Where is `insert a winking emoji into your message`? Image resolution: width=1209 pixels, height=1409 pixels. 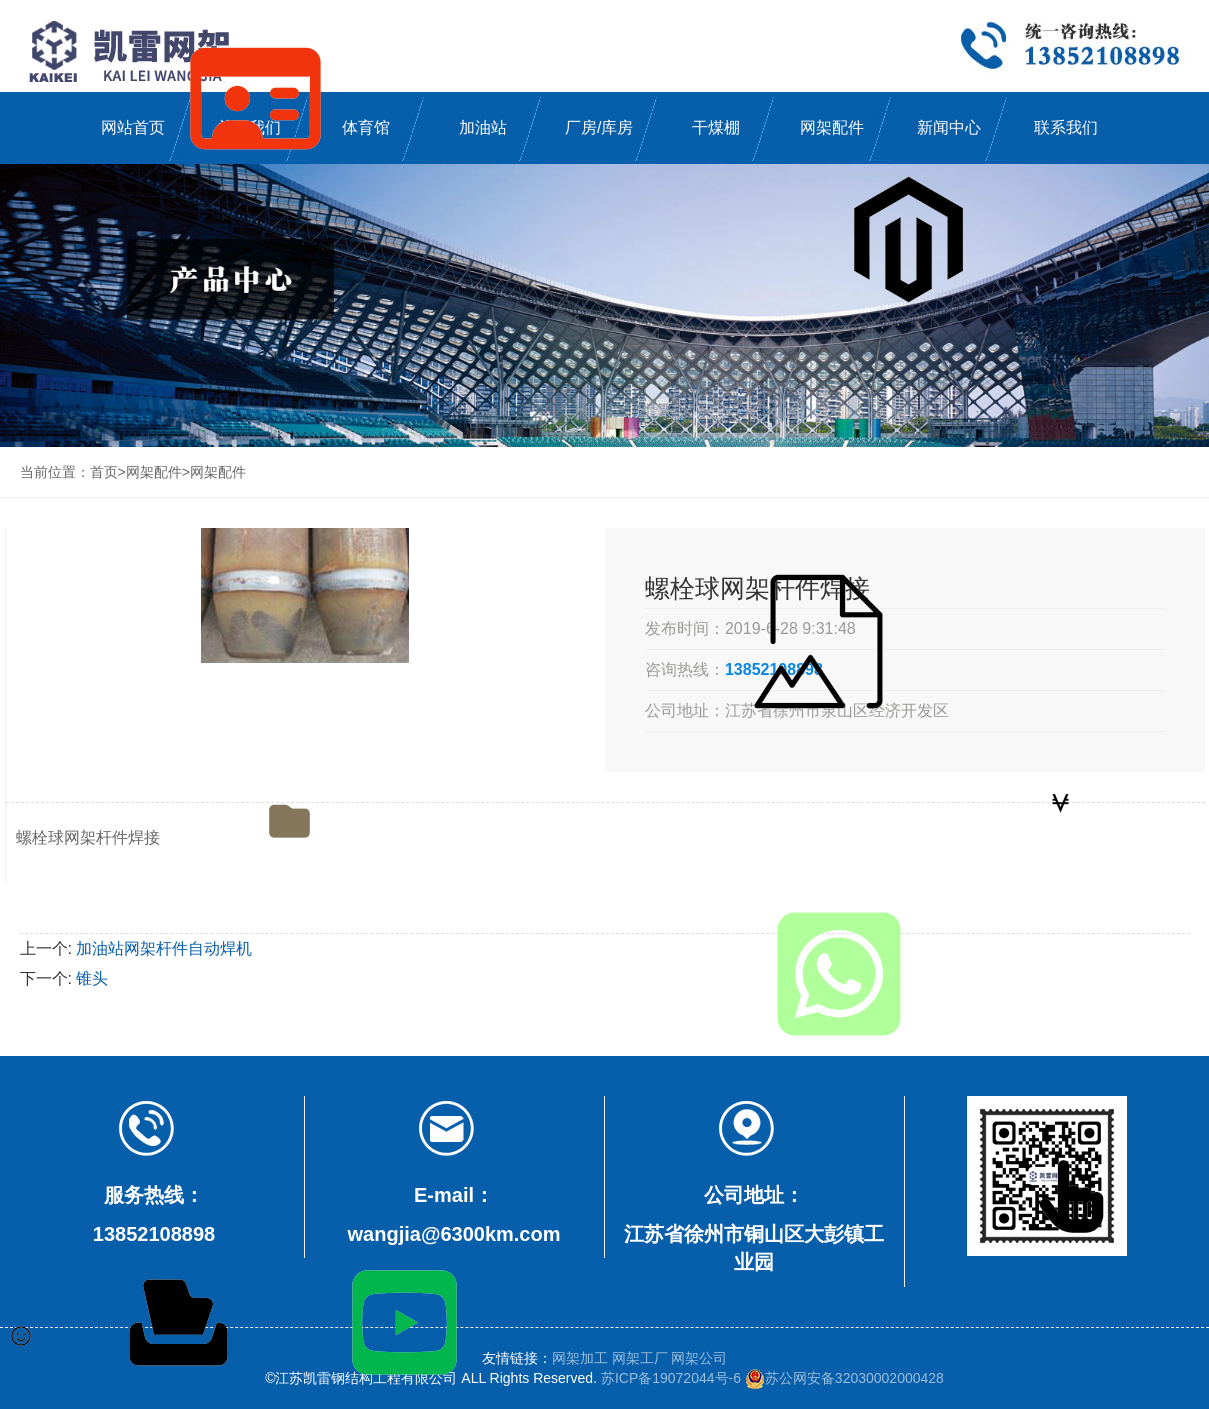
insert a winking emoji into your message is located at coordinates (21, 1336).